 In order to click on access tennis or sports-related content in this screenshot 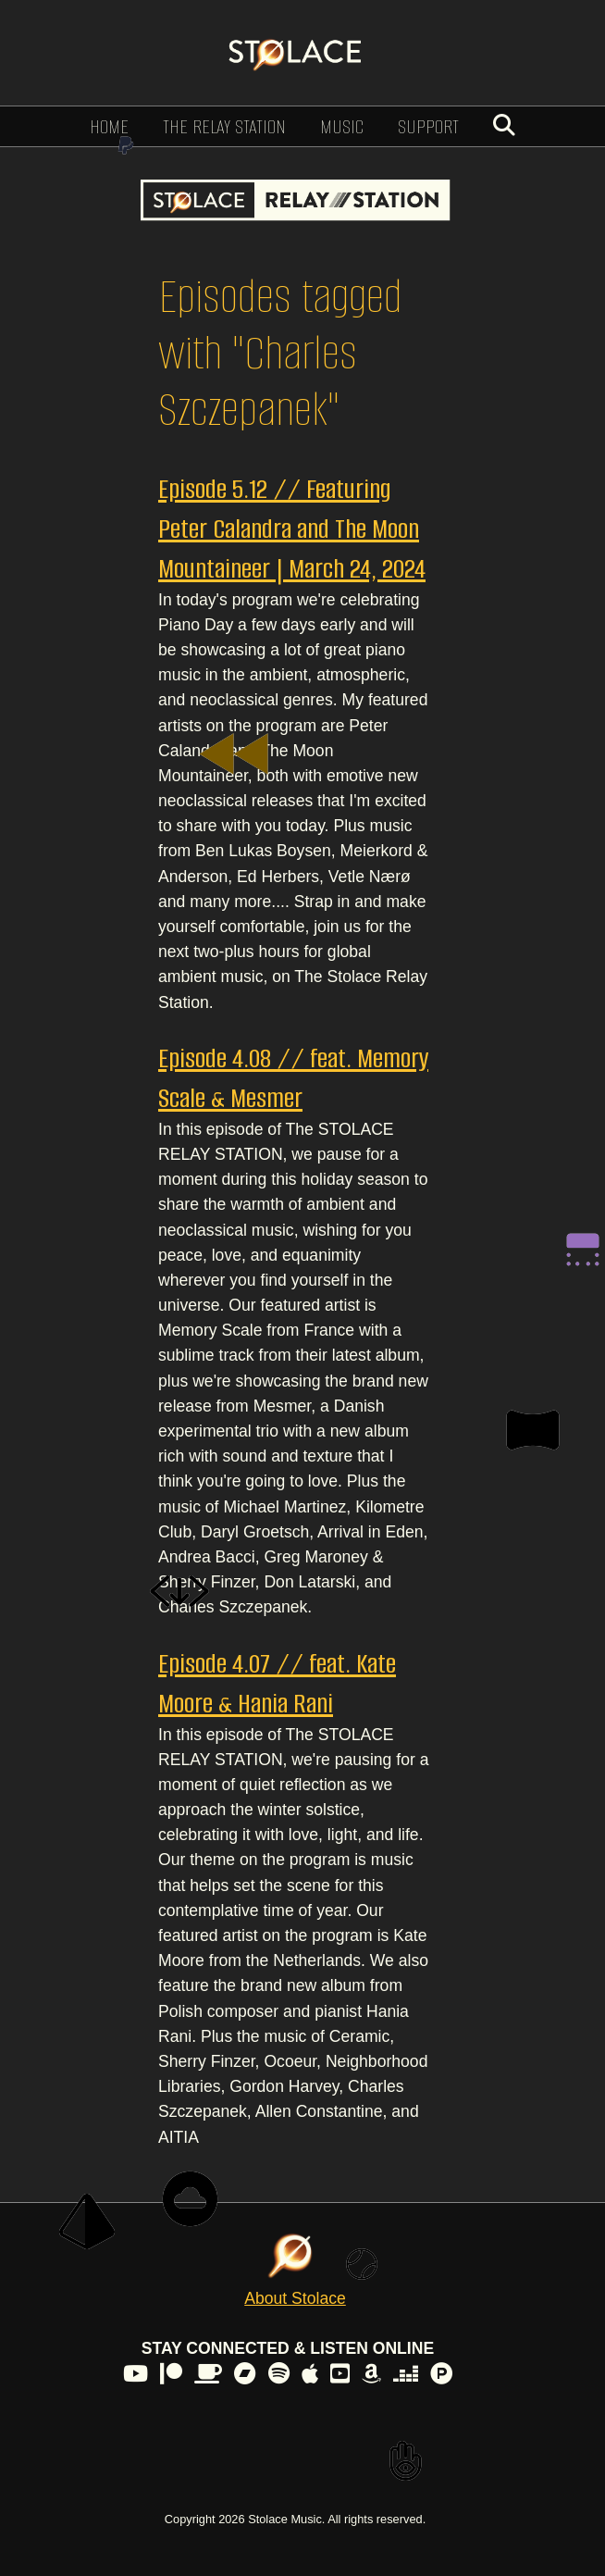, I will do `click(362, 2264)`.